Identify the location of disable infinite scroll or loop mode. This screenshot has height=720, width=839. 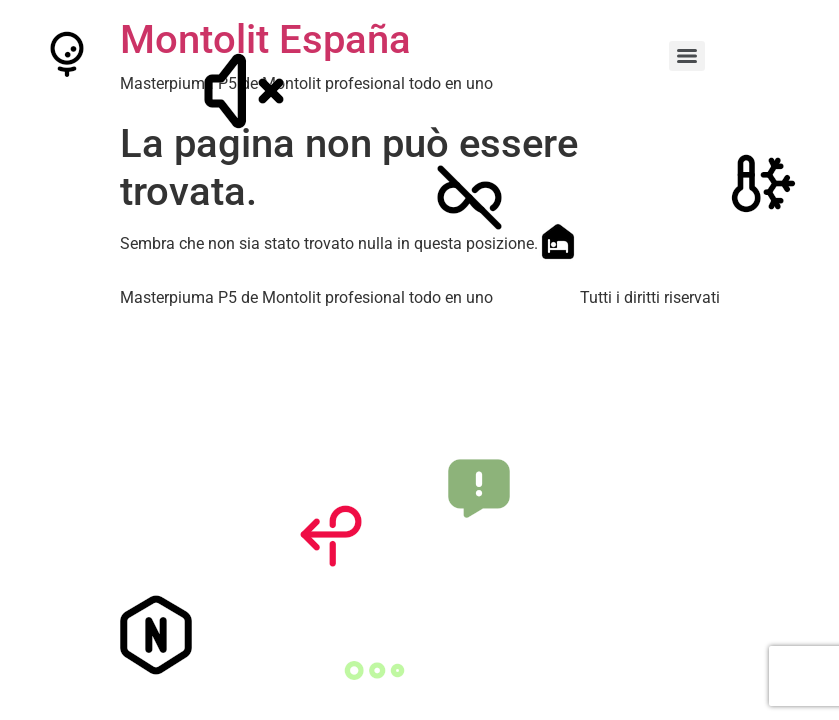
(469, 197).